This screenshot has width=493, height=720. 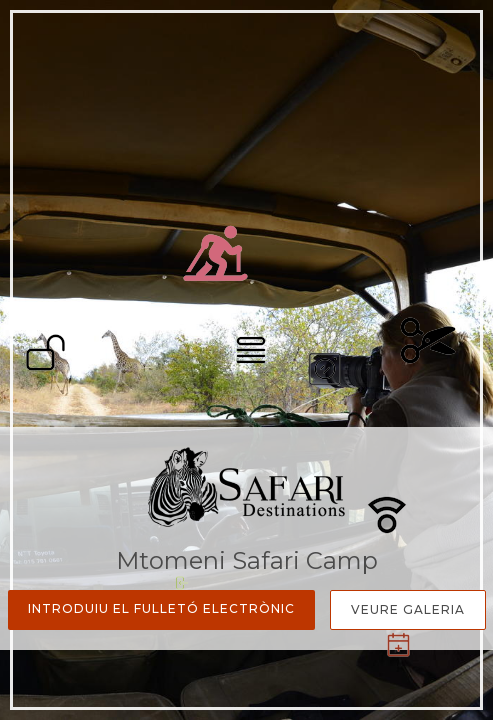 I want to click on cut selected content, so click(x=427, y=340).